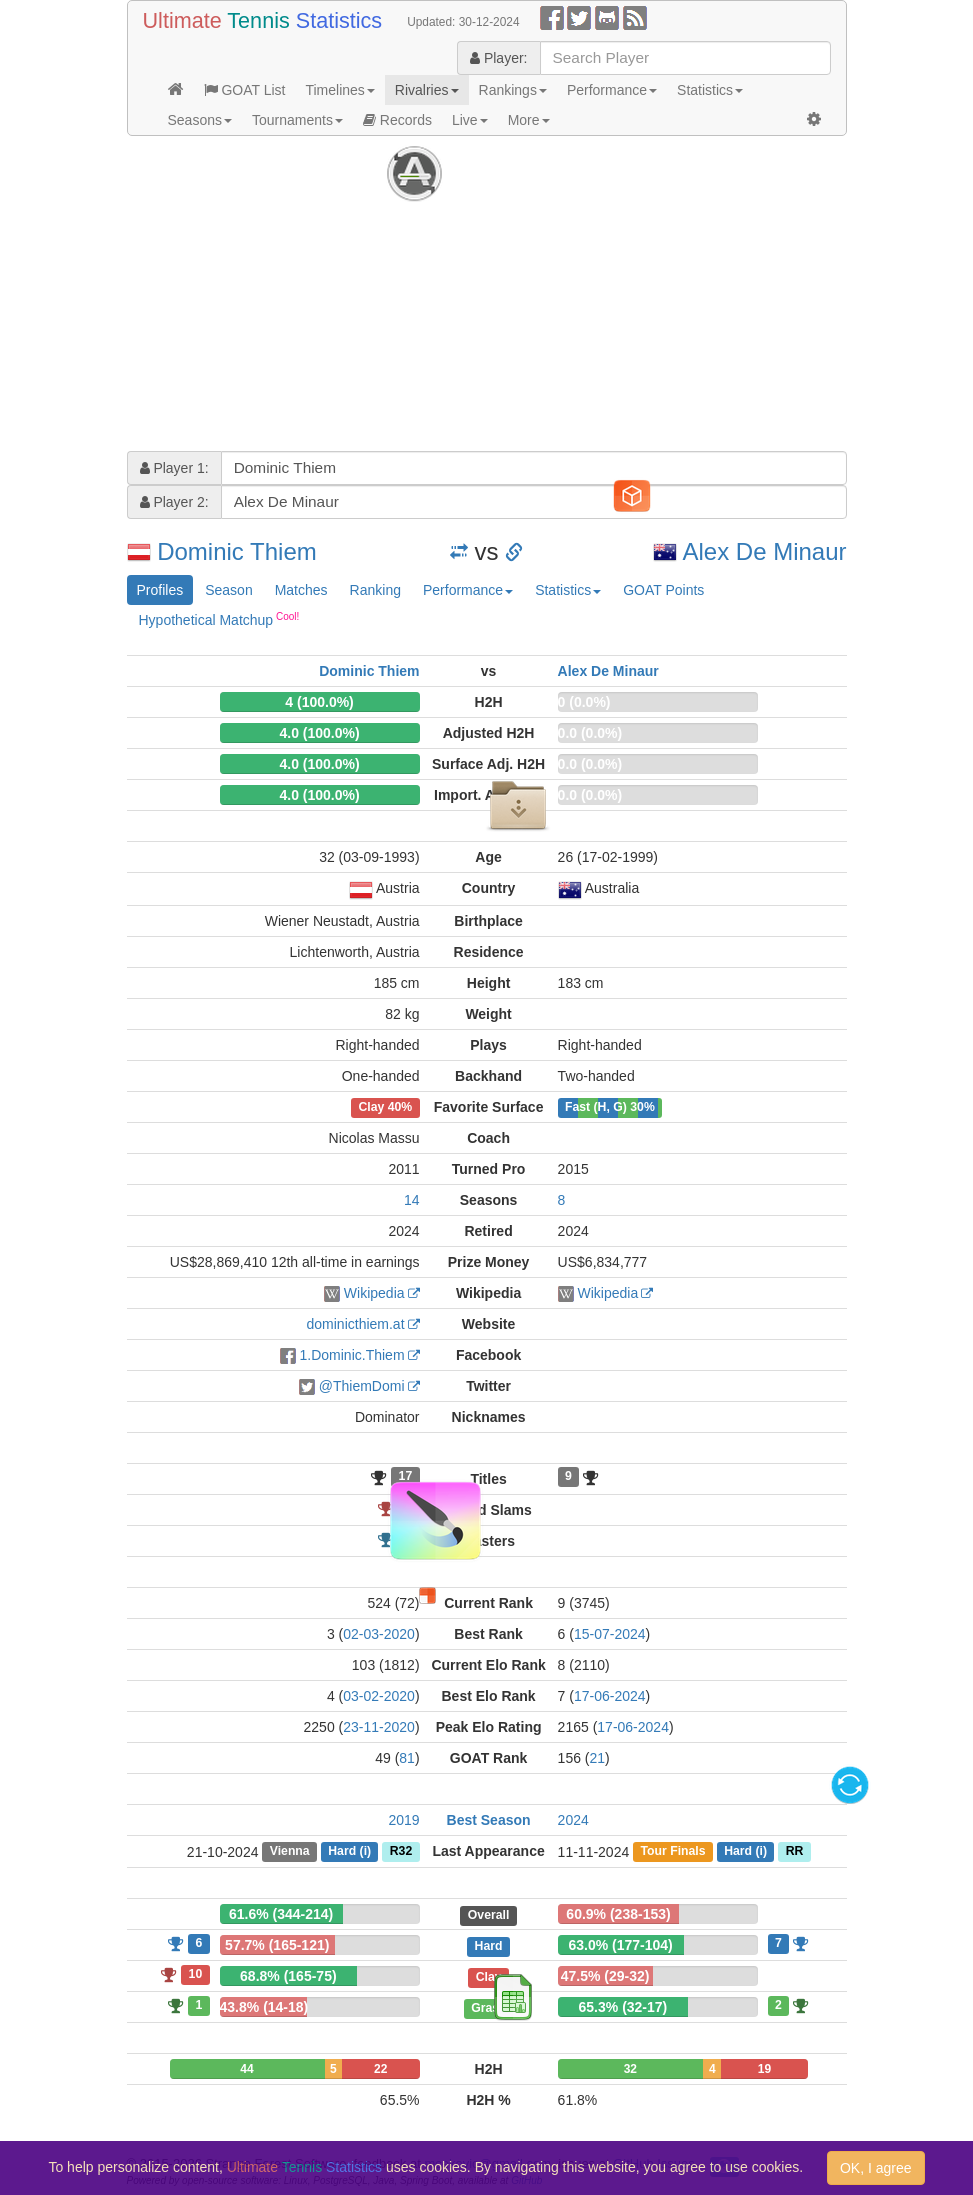 The width and height of the screenshot is (973, 2195). What do you see at coordinates (427, 1595) in the screenshot?
I see `switch to the bottom-left workspace` at bounding box center [427, 1595].